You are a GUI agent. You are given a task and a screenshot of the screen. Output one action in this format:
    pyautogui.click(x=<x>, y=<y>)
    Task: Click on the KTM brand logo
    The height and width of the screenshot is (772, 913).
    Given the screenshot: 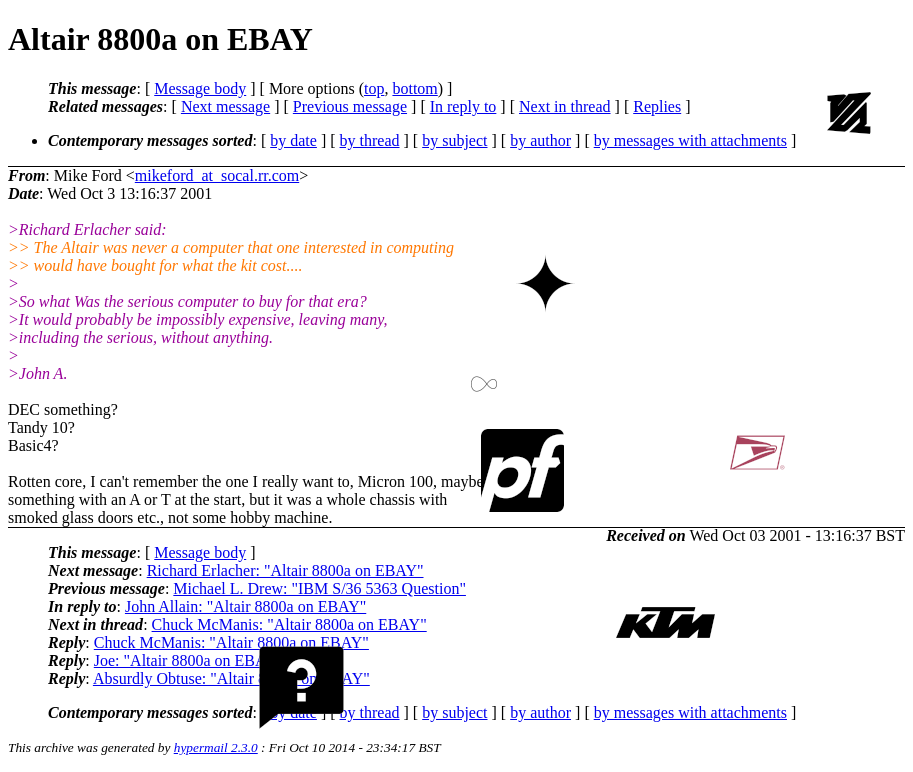 What is the action you would take?
    pyautogui.click(x=665, y=622)
    